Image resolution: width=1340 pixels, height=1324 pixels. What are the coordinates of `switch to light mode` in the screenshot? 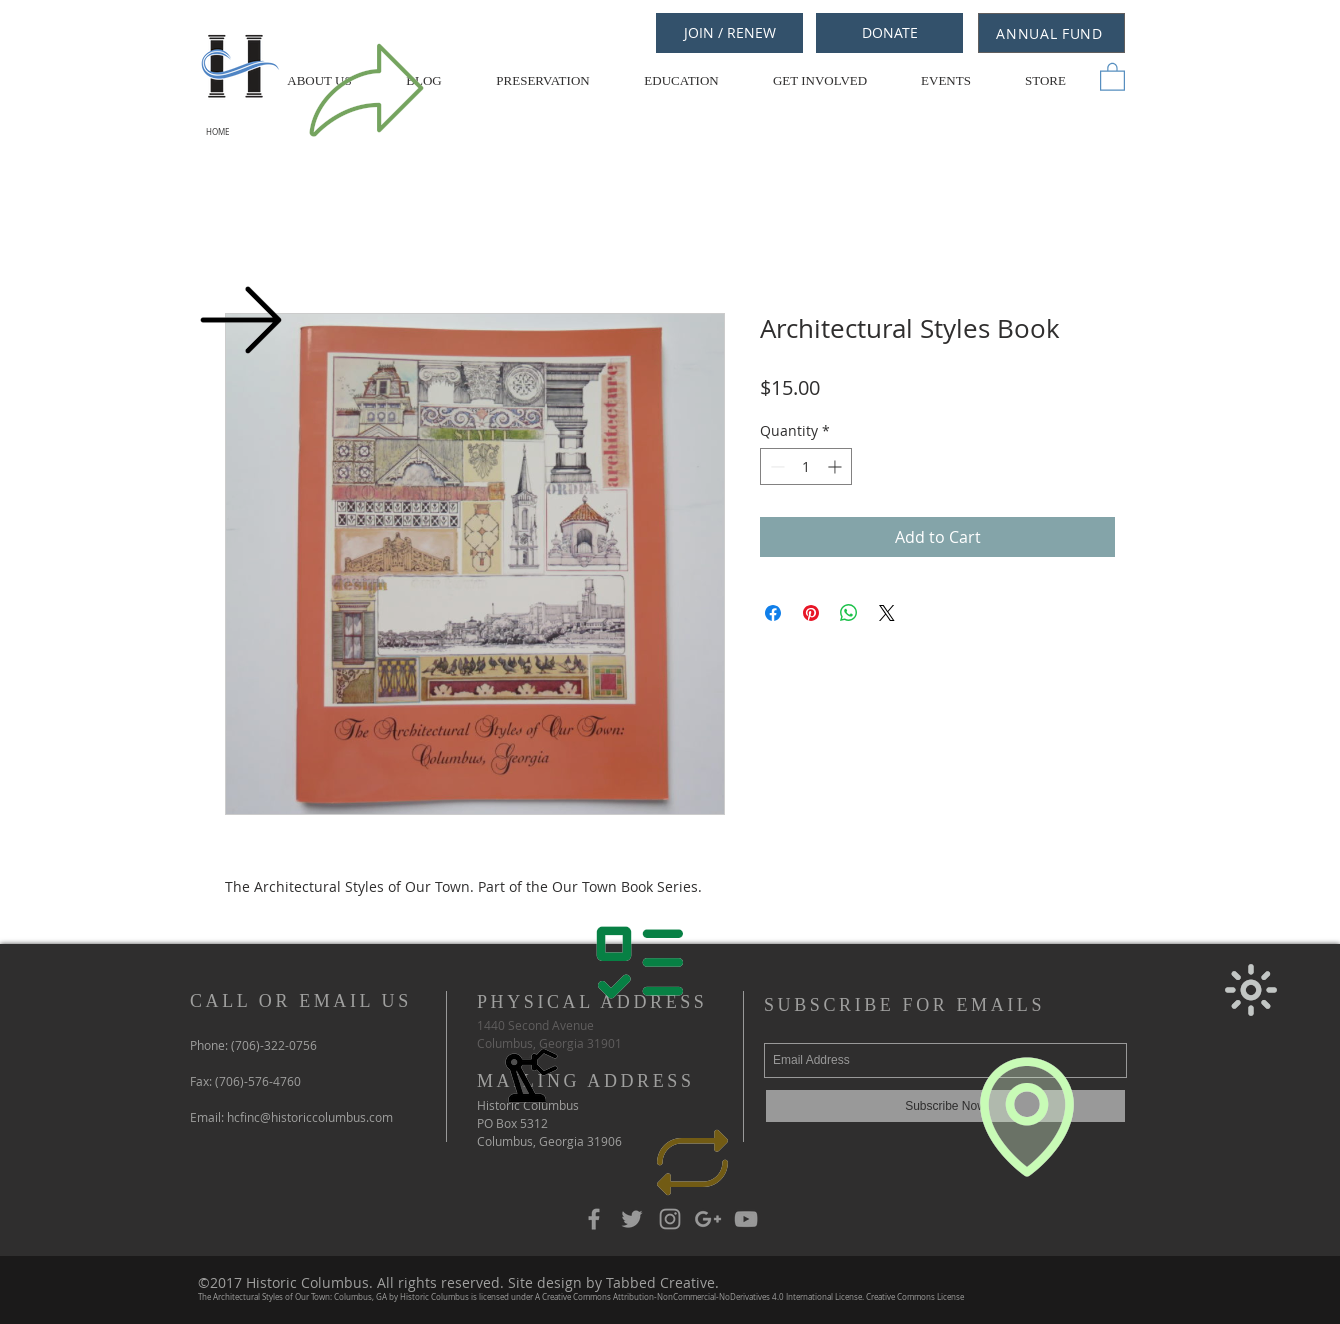 It's located at (1251, 990).